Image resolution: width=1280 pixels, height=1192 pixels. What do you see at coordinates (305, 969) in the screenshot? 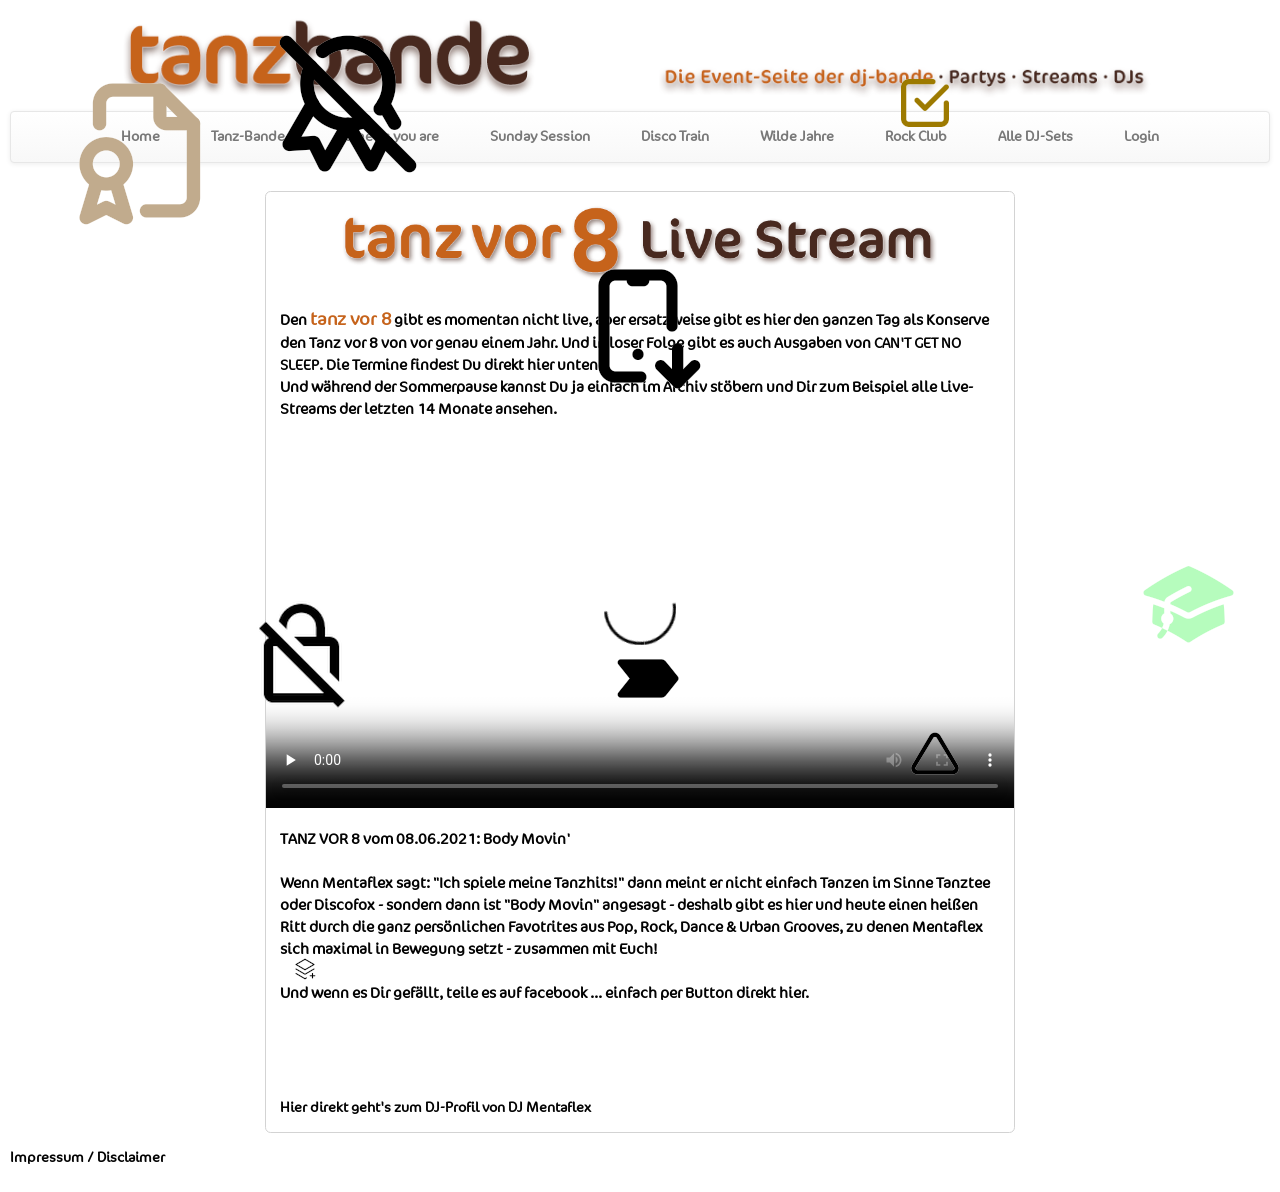
I see `add a new layer to the stack` at bounding box center [305, 969].